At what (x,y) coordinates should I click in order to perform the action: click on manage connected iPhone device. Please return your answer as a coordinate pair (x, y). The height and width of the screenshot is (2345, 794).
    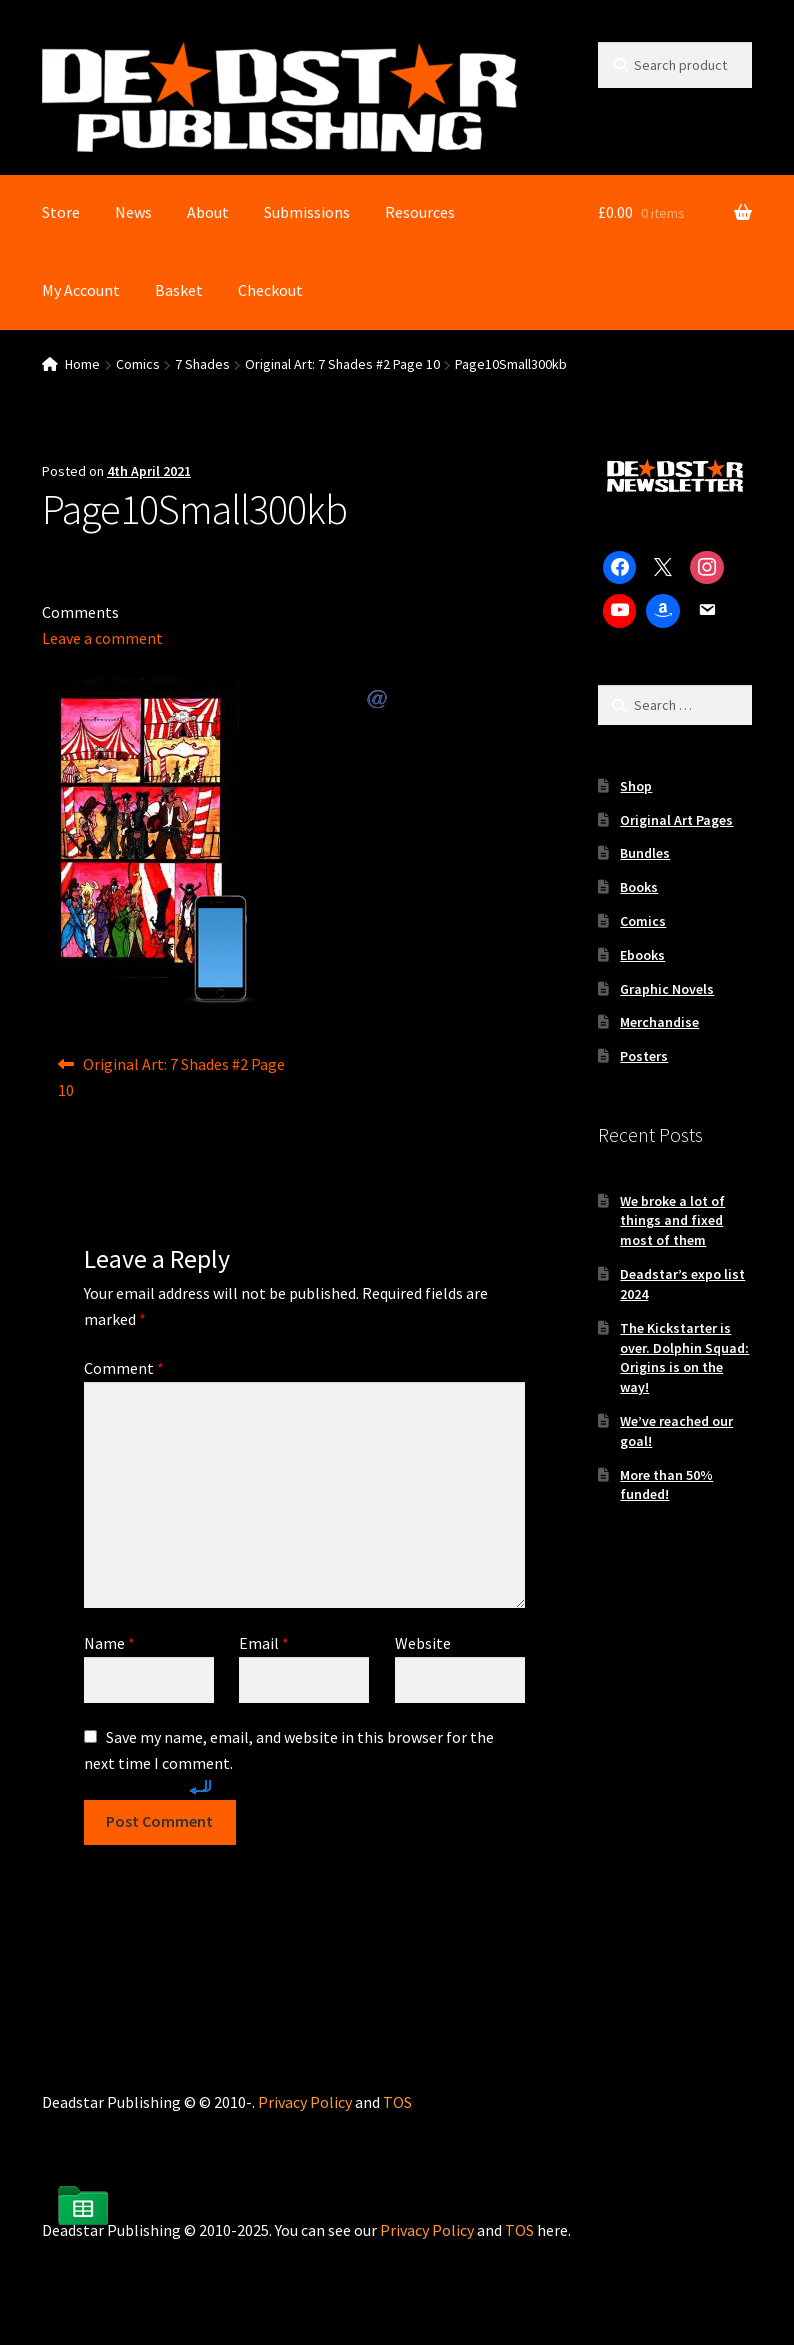
    Looking at the image, I should click on (220, 949).